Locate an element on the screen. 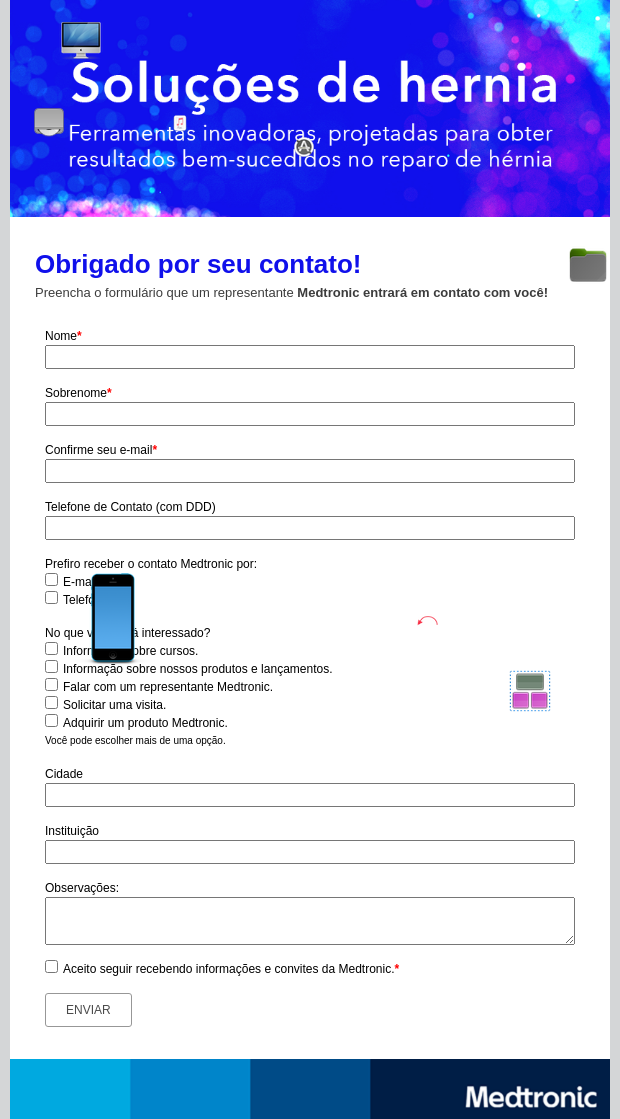 This screenshot has height=1119, width=620. undo the last action is located at coordinates (427, 620).